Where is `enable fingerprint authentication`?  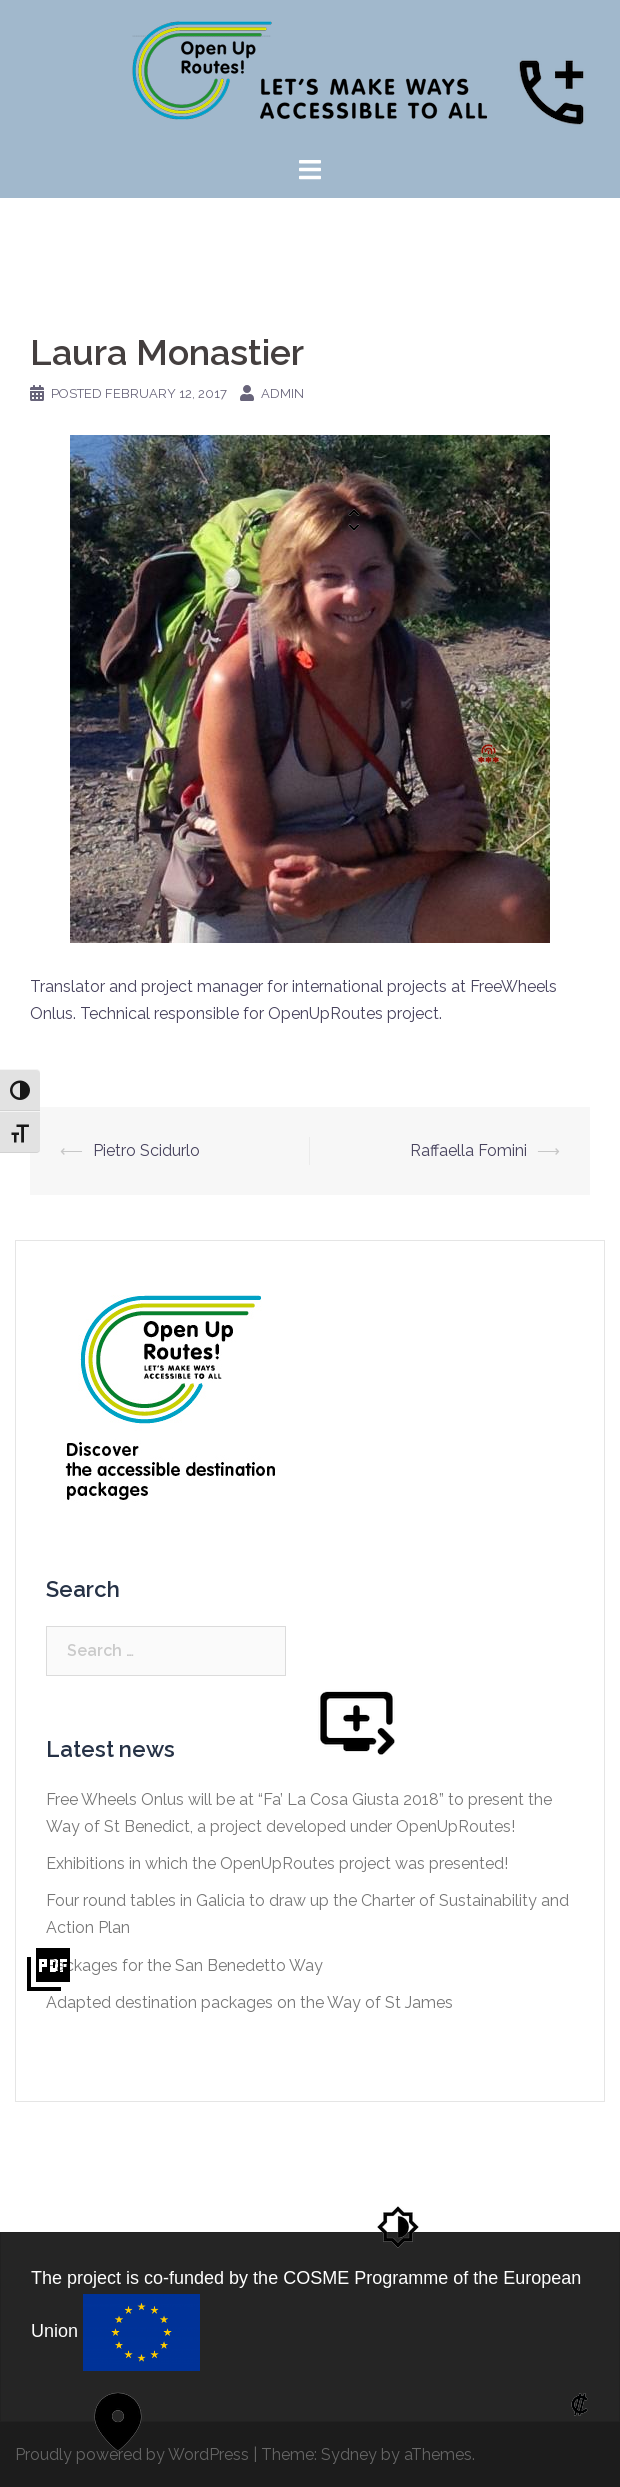 enable fingerprint authentication is located at coordinates (488, 752).